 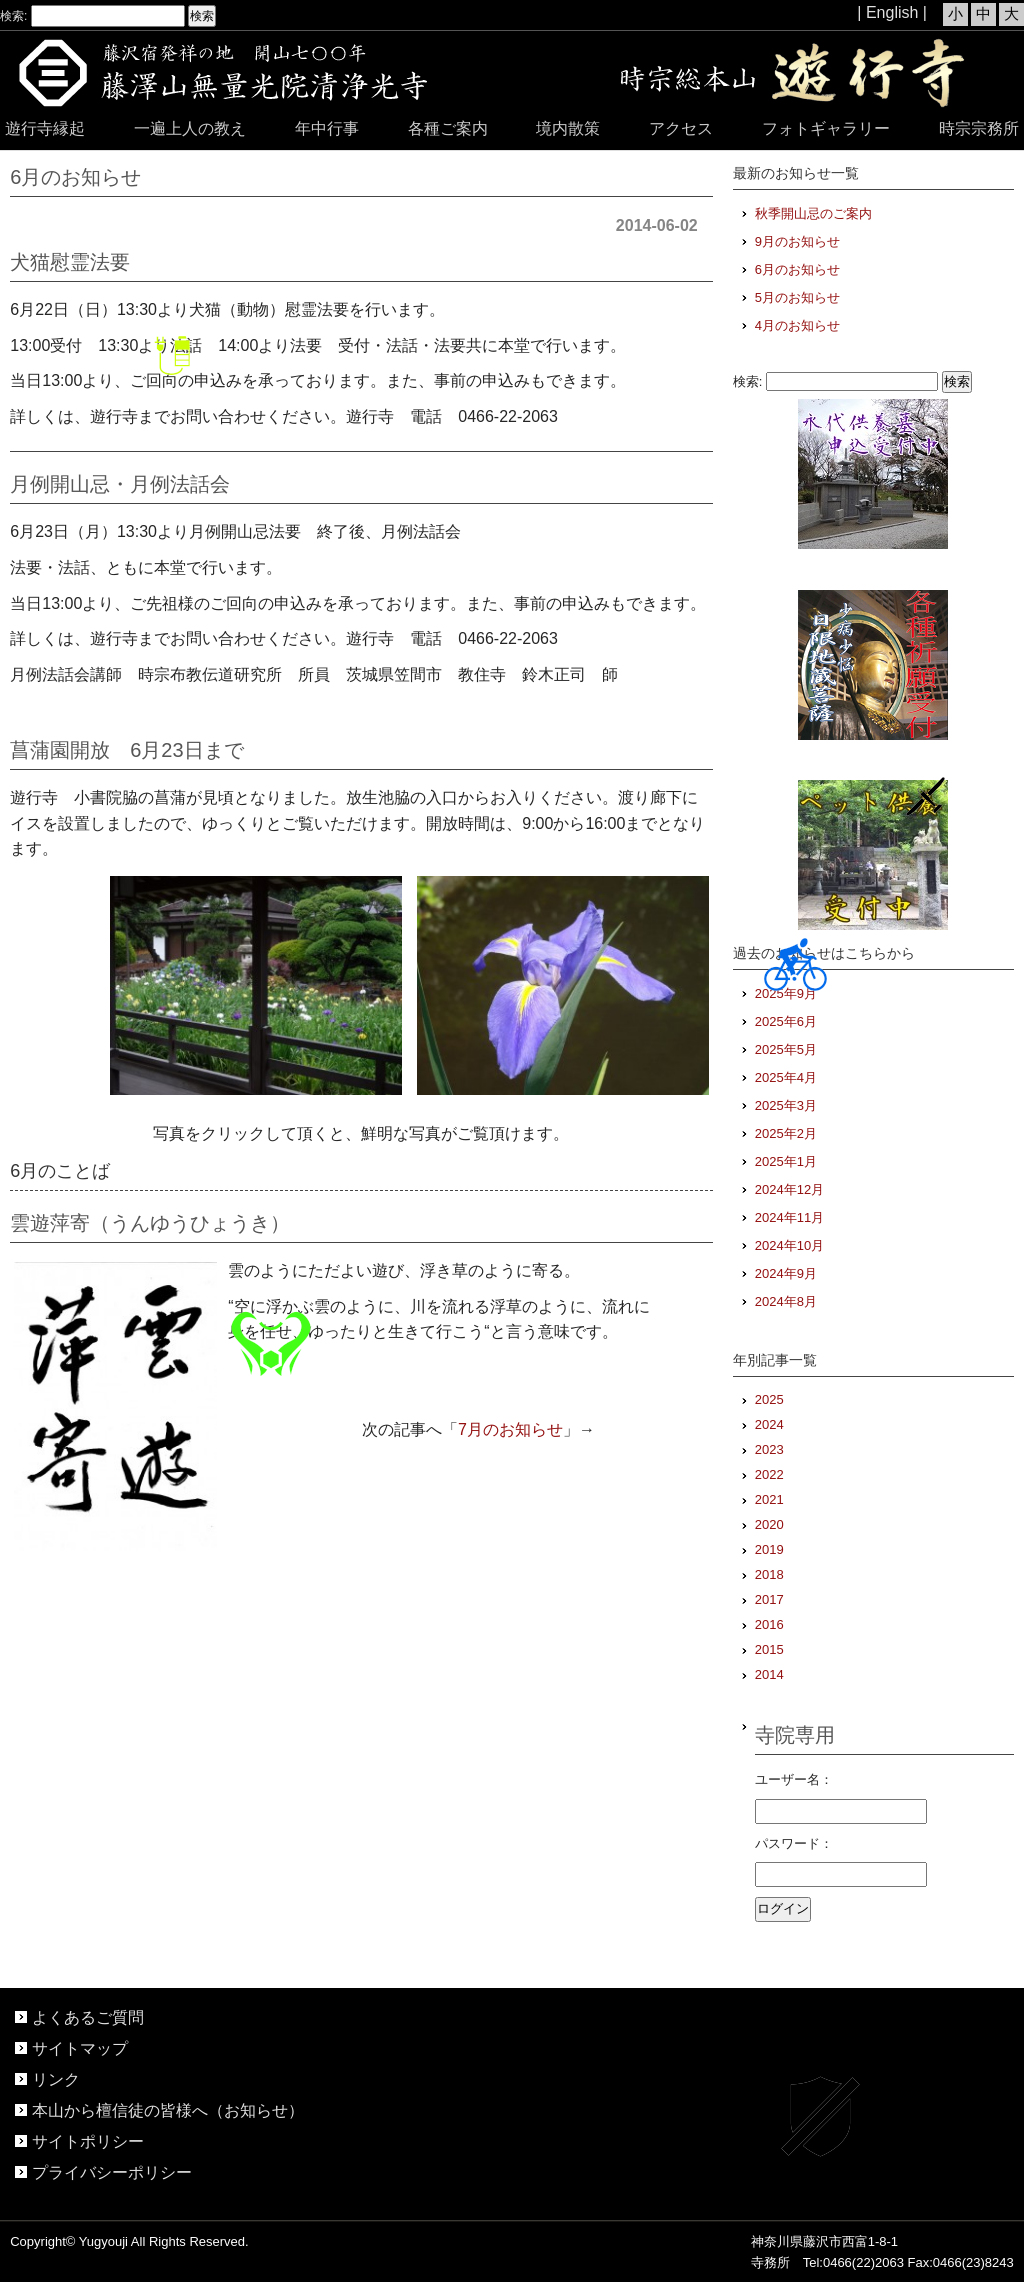 I want to click on protection or security features are disabled, so click(x=820, y=2116).